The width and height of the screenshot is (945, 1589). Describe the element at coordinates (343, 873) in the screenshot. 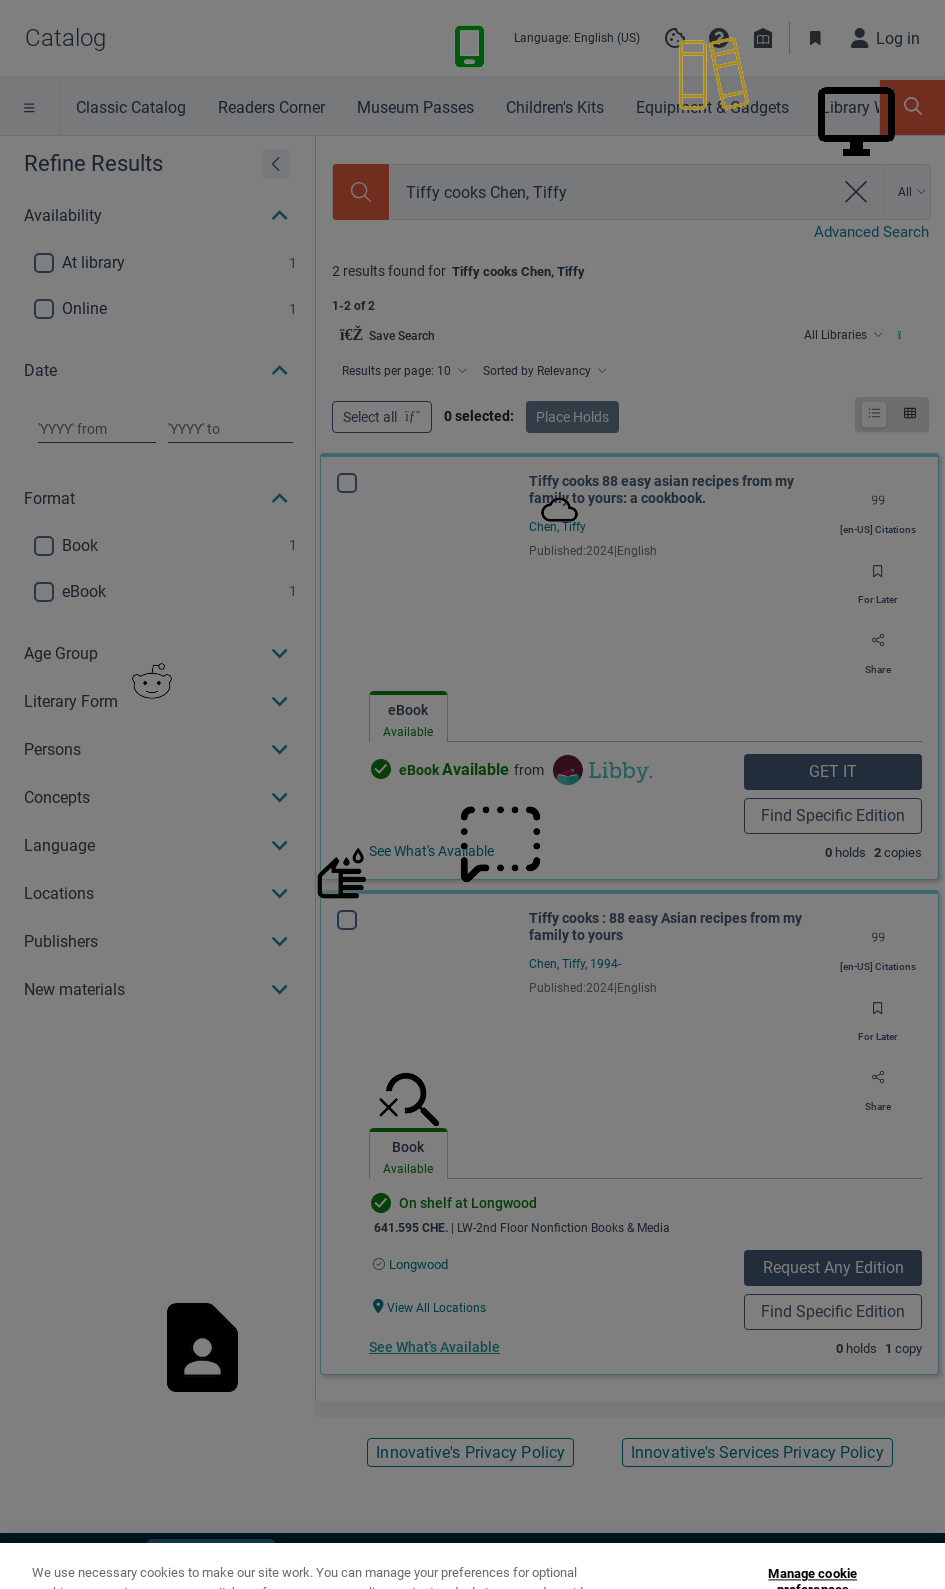

I see `indicates a handwashing station or restroom nearby` at that location.